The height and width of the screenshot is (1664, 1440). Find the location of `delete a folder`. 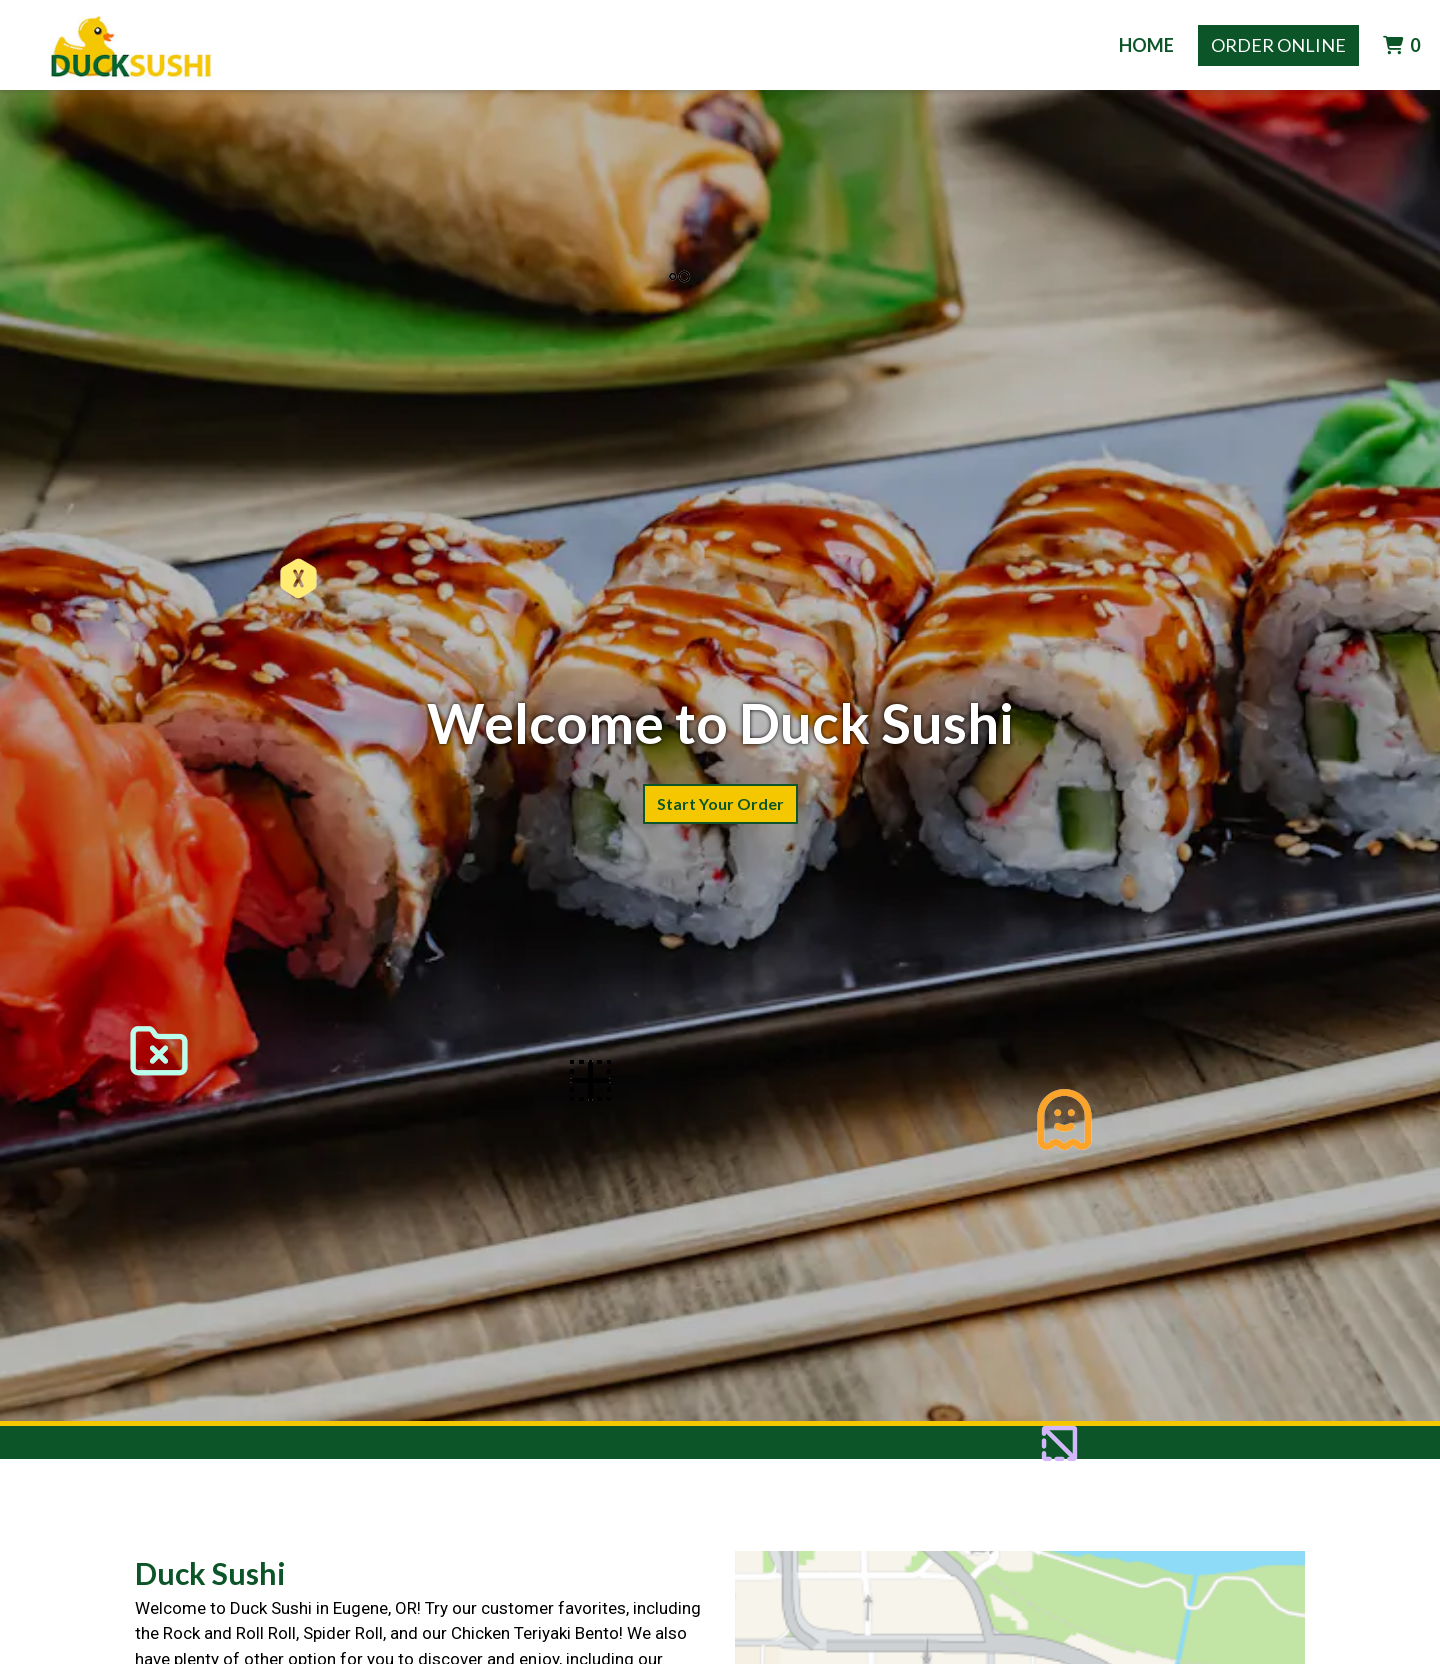

delete a folder is located at coordinates (159, 1052).